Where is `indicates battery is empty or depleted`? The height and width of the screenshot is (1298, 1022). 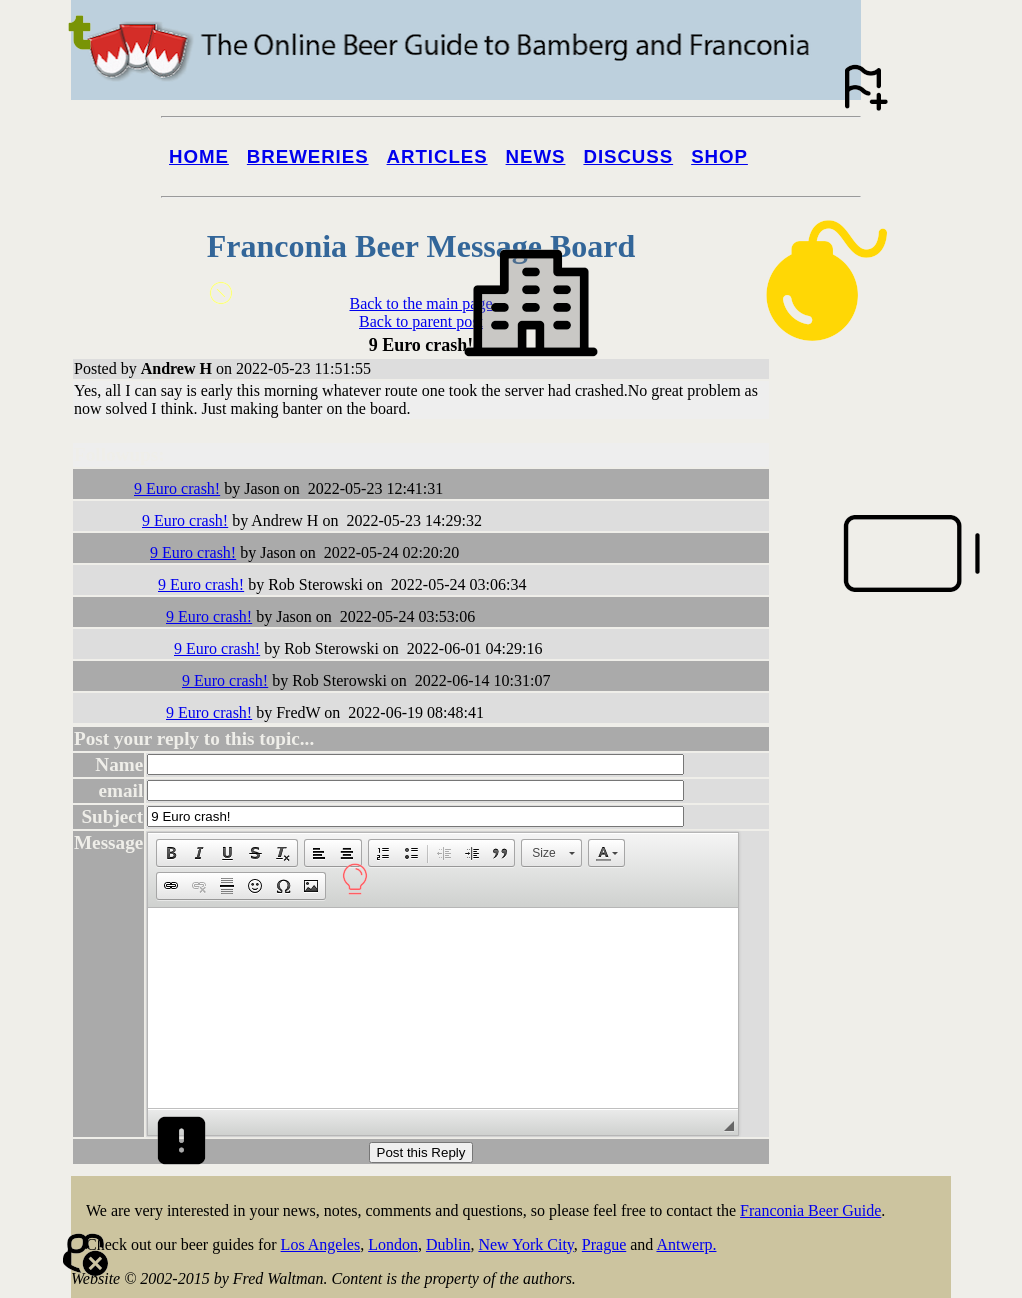
indicates battery is empty or depleted is located at coordinates (909, 553).